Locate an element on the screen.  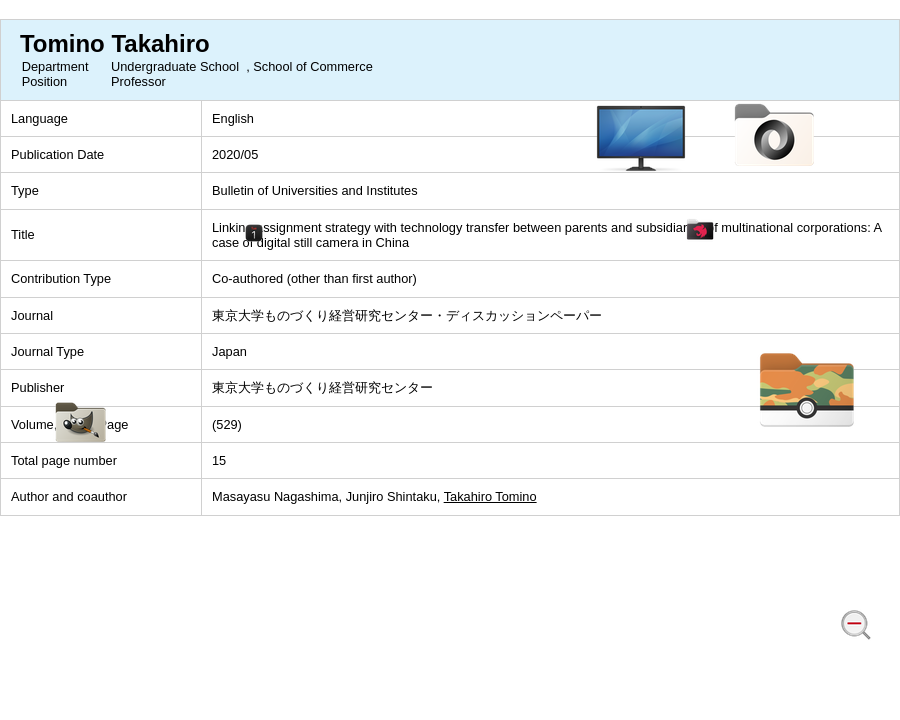
open NestJS project folder is located at coordinates (700, 230).